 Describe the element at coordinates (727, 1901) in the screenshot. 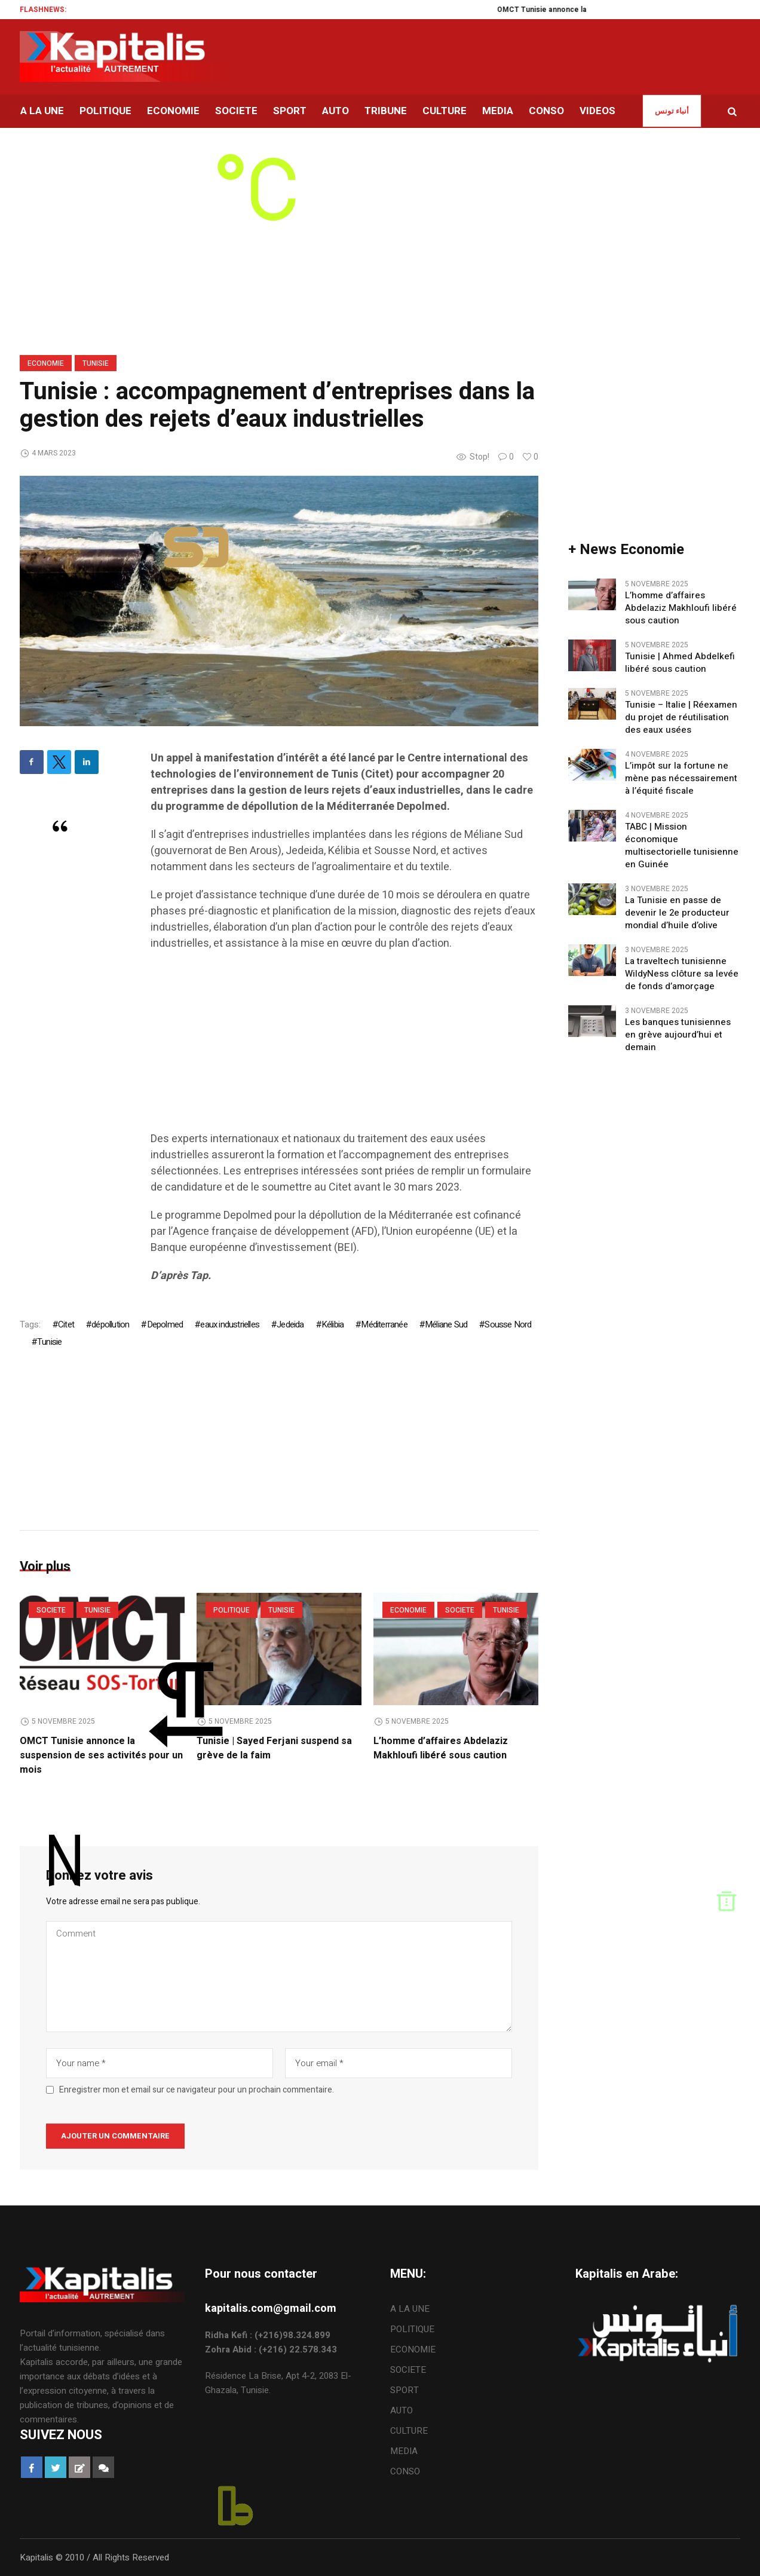

I see `delete selected item` at that location.